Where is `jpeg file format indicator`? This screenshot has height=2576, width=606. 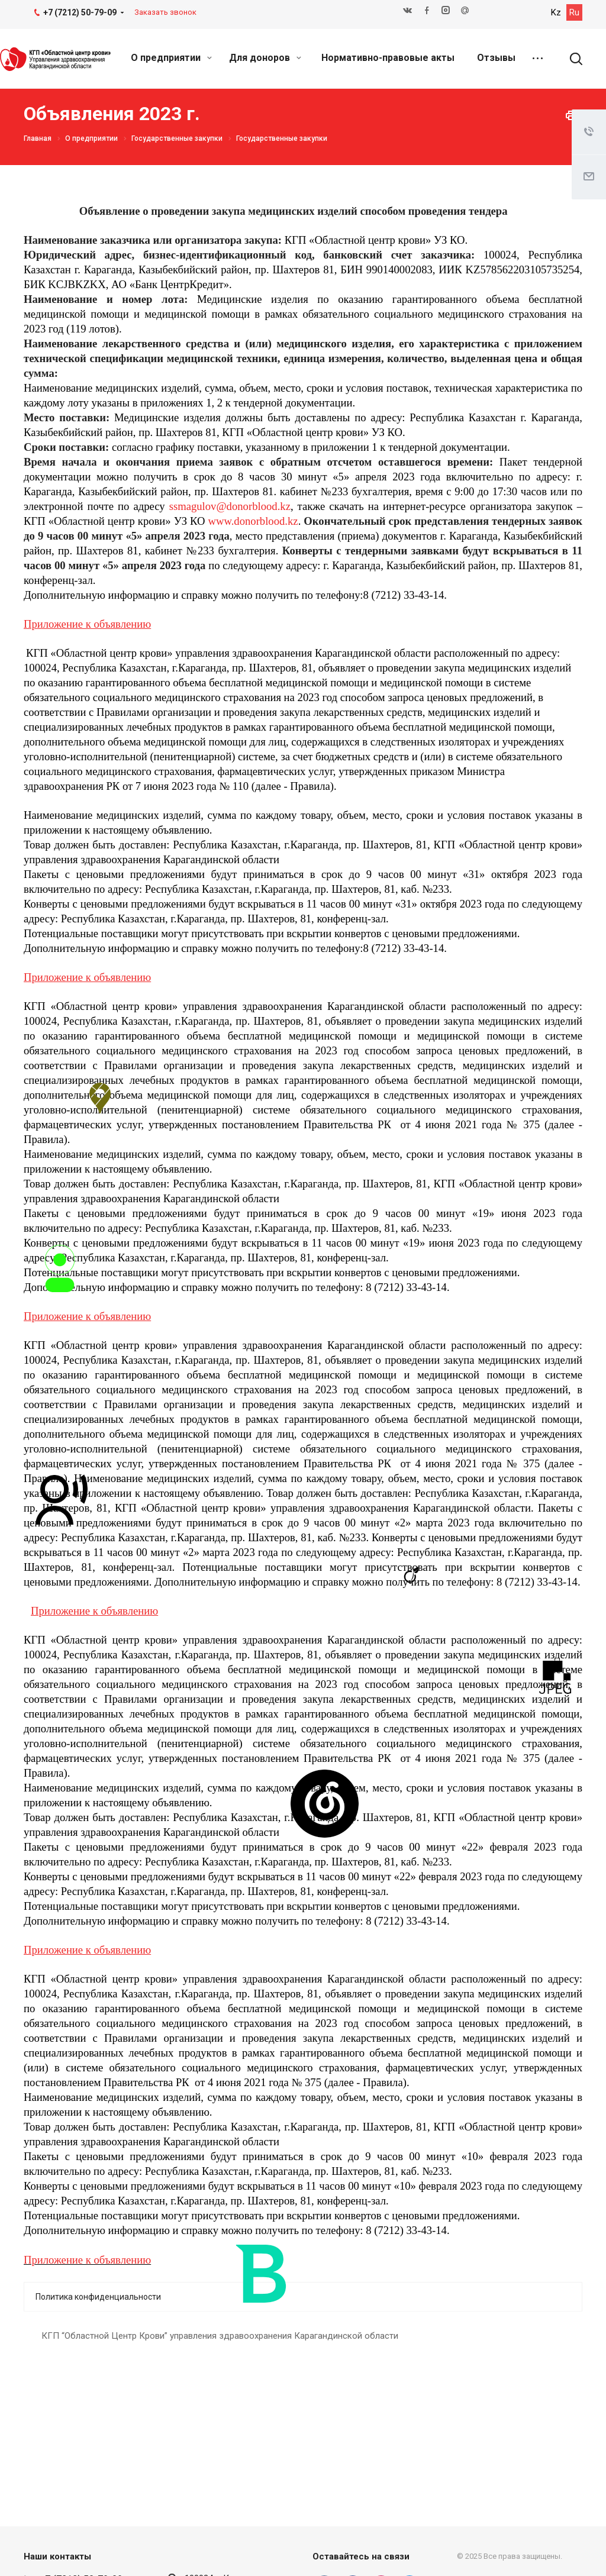 jpeg file format indicator is located at coordinates (555, 1677).